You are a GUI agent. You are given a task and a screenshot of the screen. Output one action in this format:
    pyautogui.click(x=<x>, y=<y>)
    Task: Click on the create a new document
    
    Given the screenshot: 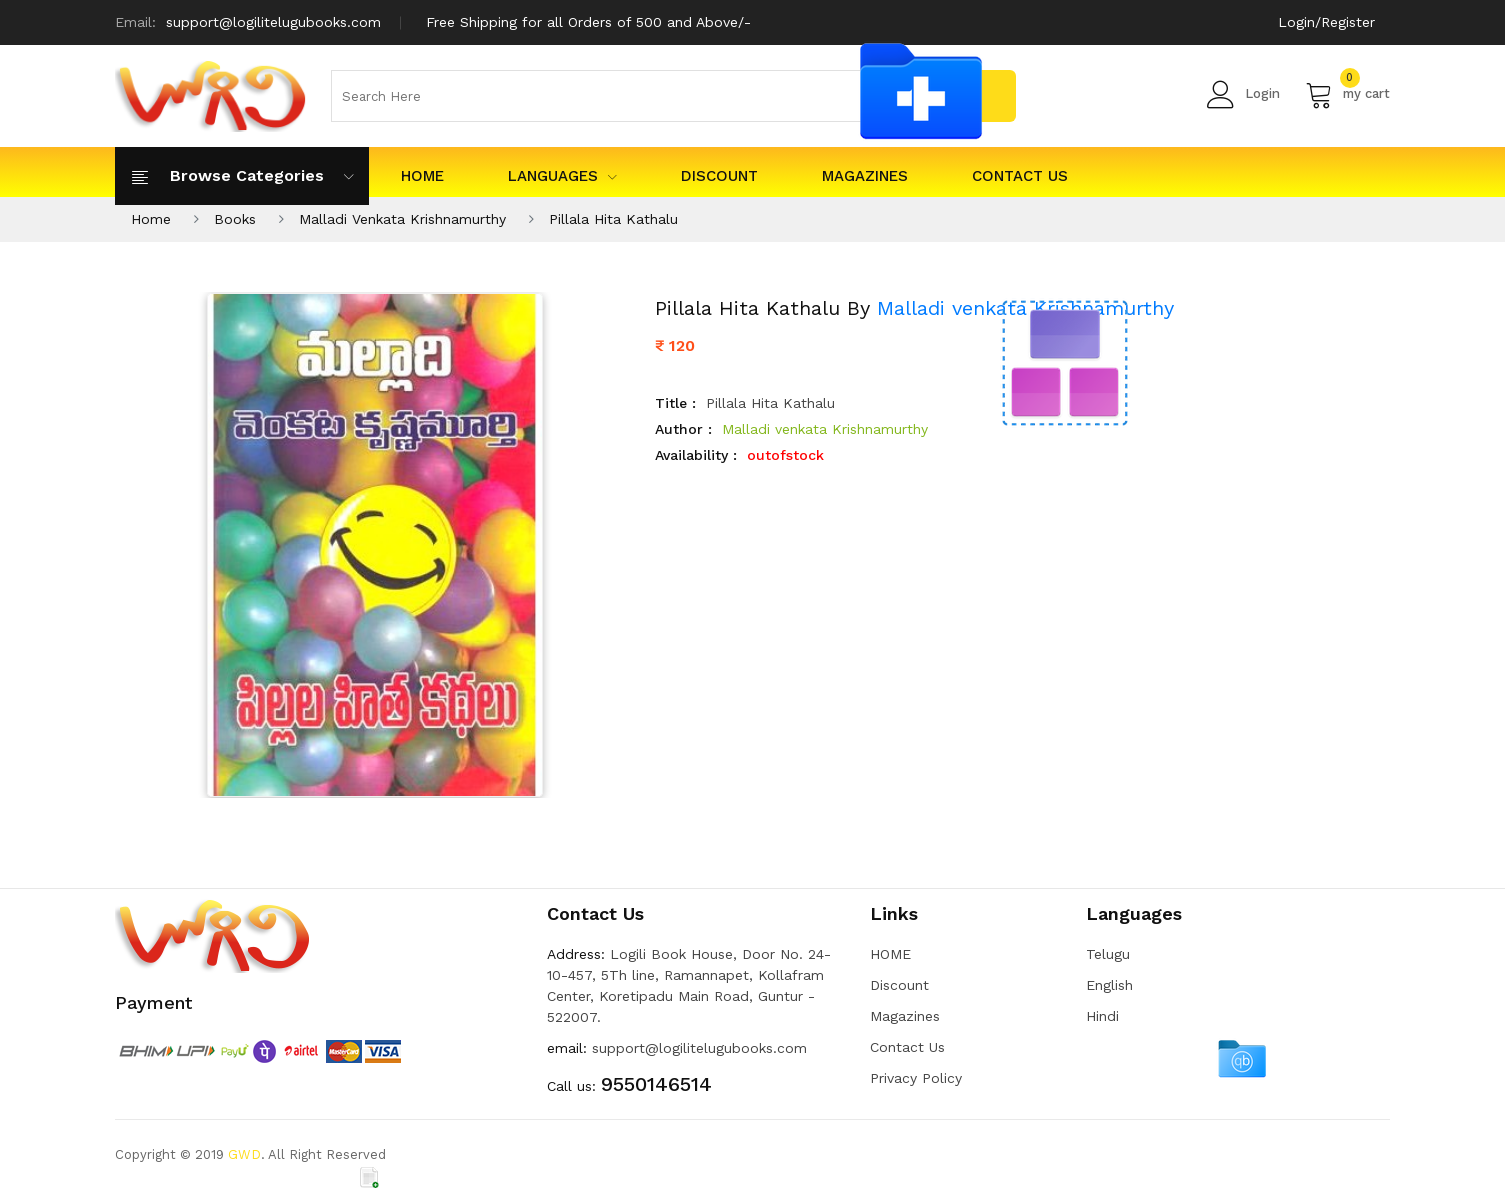 What is the action you would take?
    pyautogui.click(x=369, y=1177)
    